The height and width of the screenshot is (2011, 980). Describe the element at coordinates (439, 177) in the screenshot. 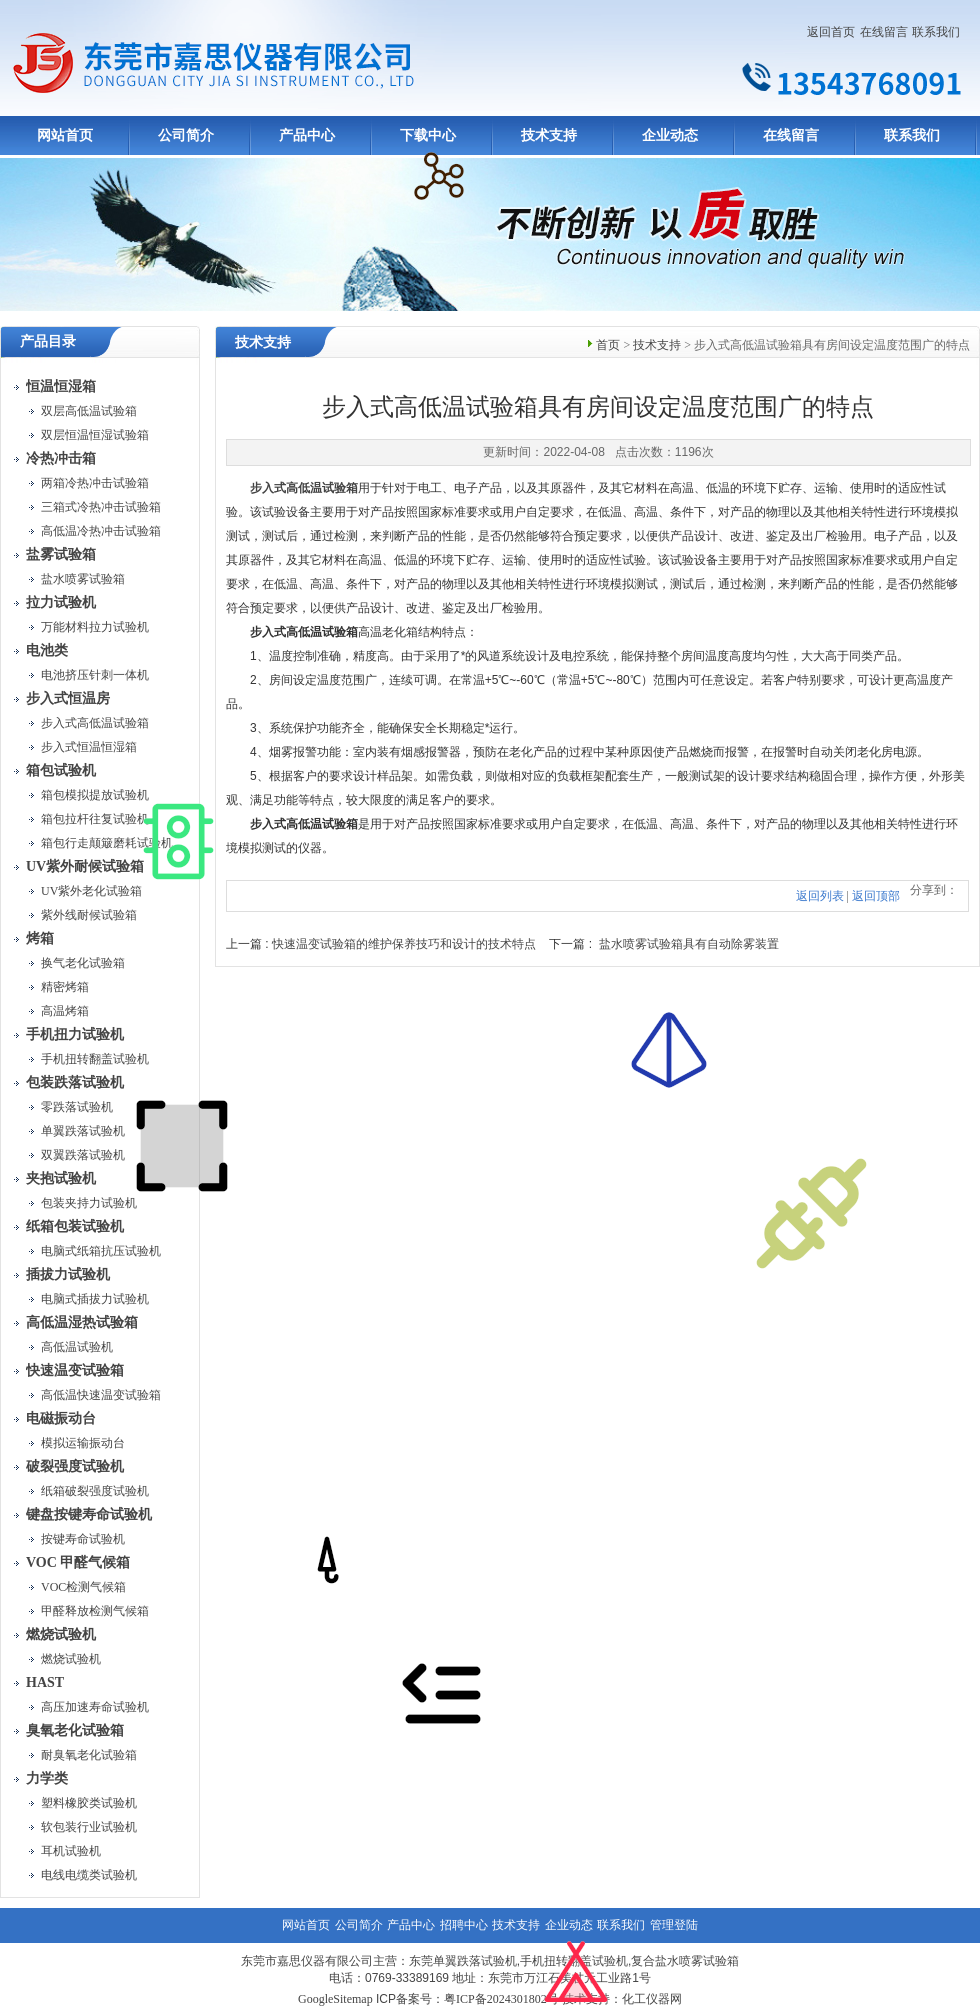

I see `view network connections or relationships` at that location.